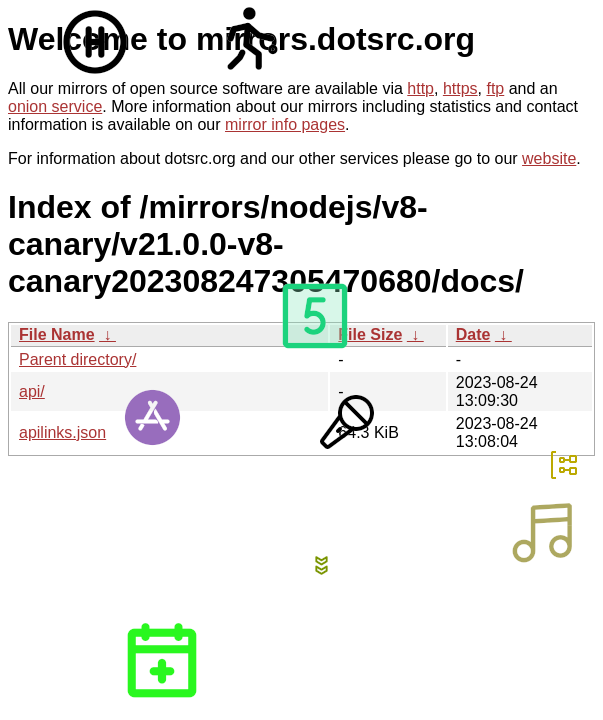  Describe the element at coordinates (544, 530) in the screenshot. I see `access music files or audio content` at that location.